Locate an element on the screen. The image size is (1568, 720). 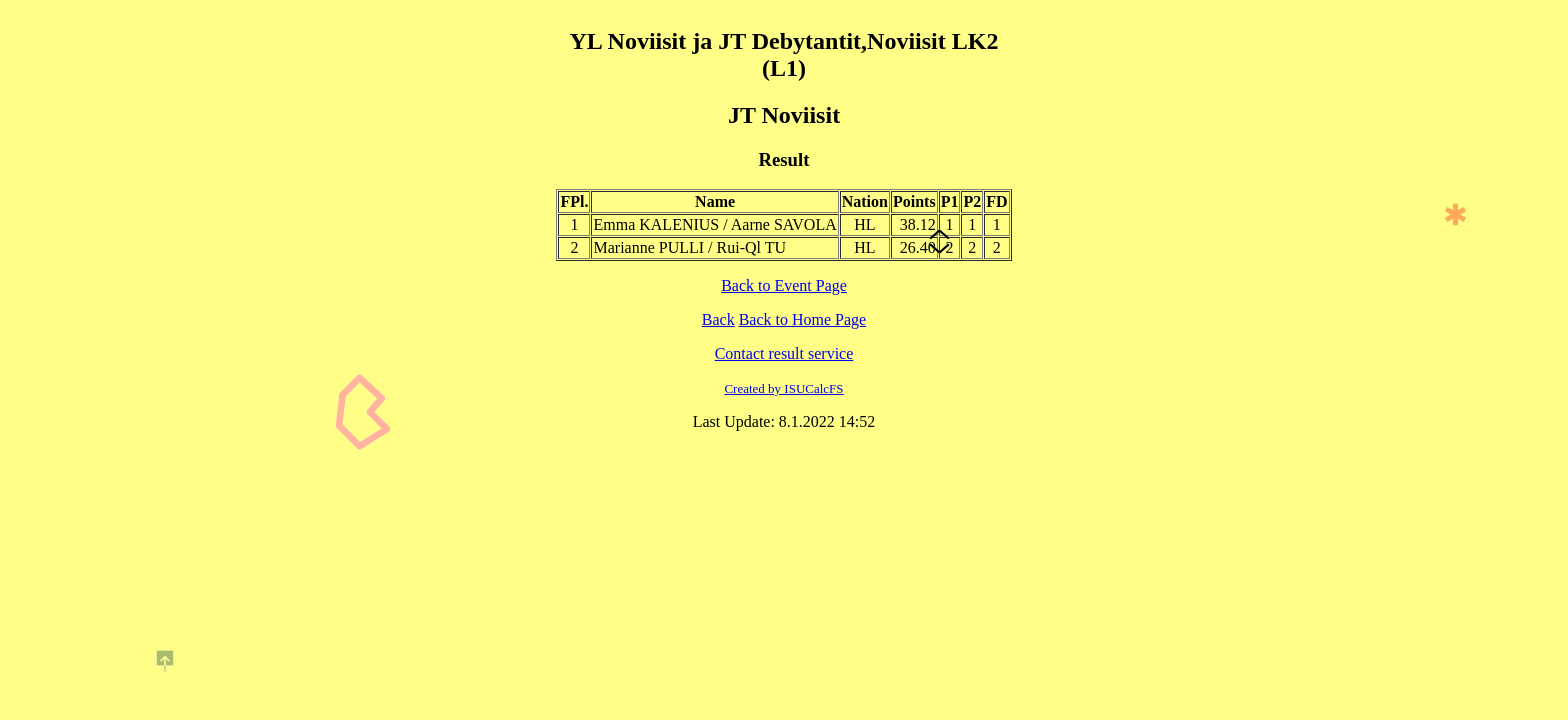
bulma CSS framework logo is located at coordinates (363, 412).